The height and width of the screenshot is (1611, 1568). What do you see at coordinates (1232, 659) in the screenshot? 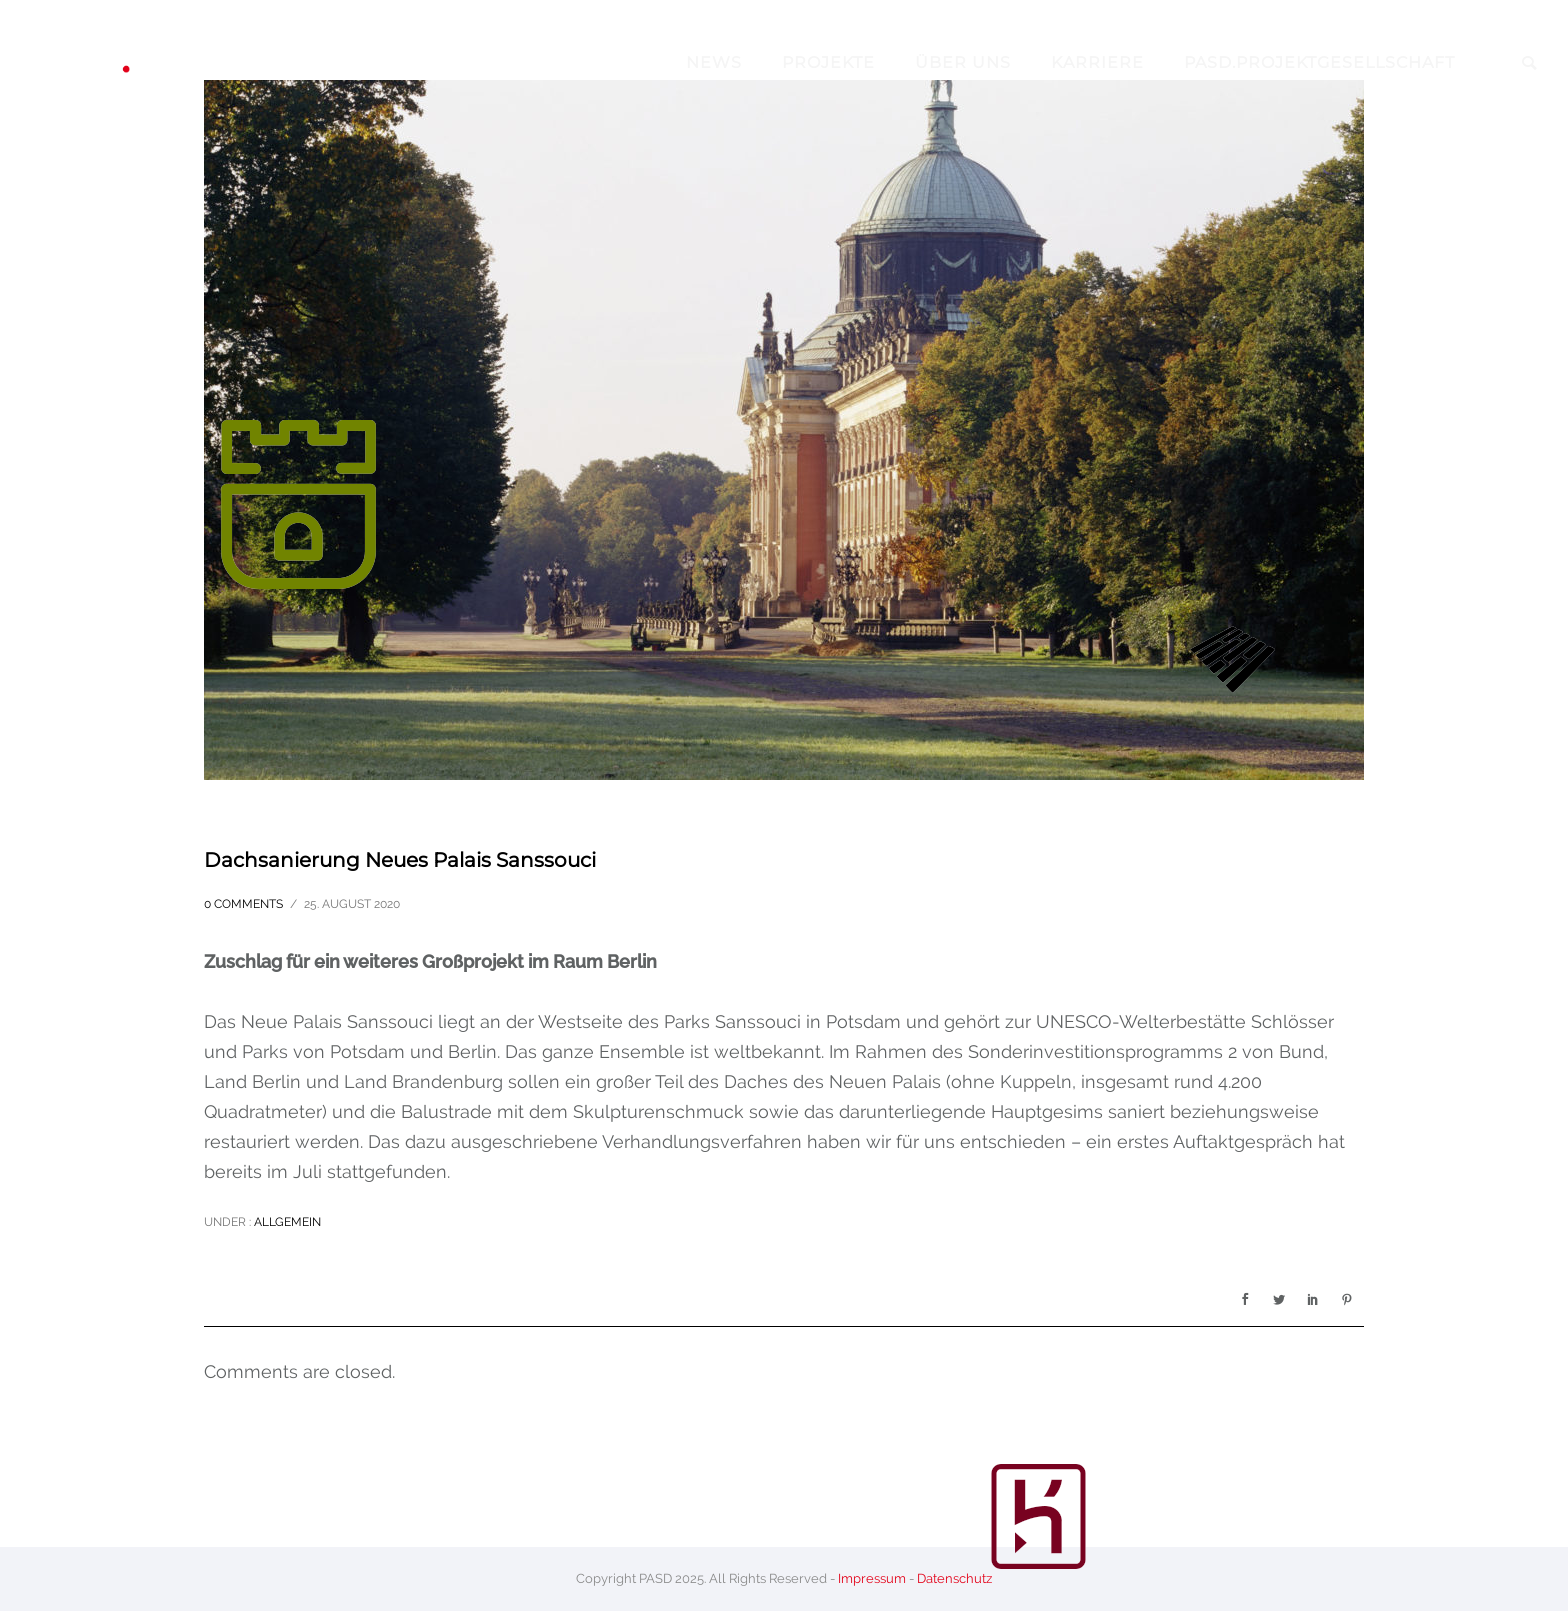
I see `Apache Parquet logo` at bounding box center [1232, 659].